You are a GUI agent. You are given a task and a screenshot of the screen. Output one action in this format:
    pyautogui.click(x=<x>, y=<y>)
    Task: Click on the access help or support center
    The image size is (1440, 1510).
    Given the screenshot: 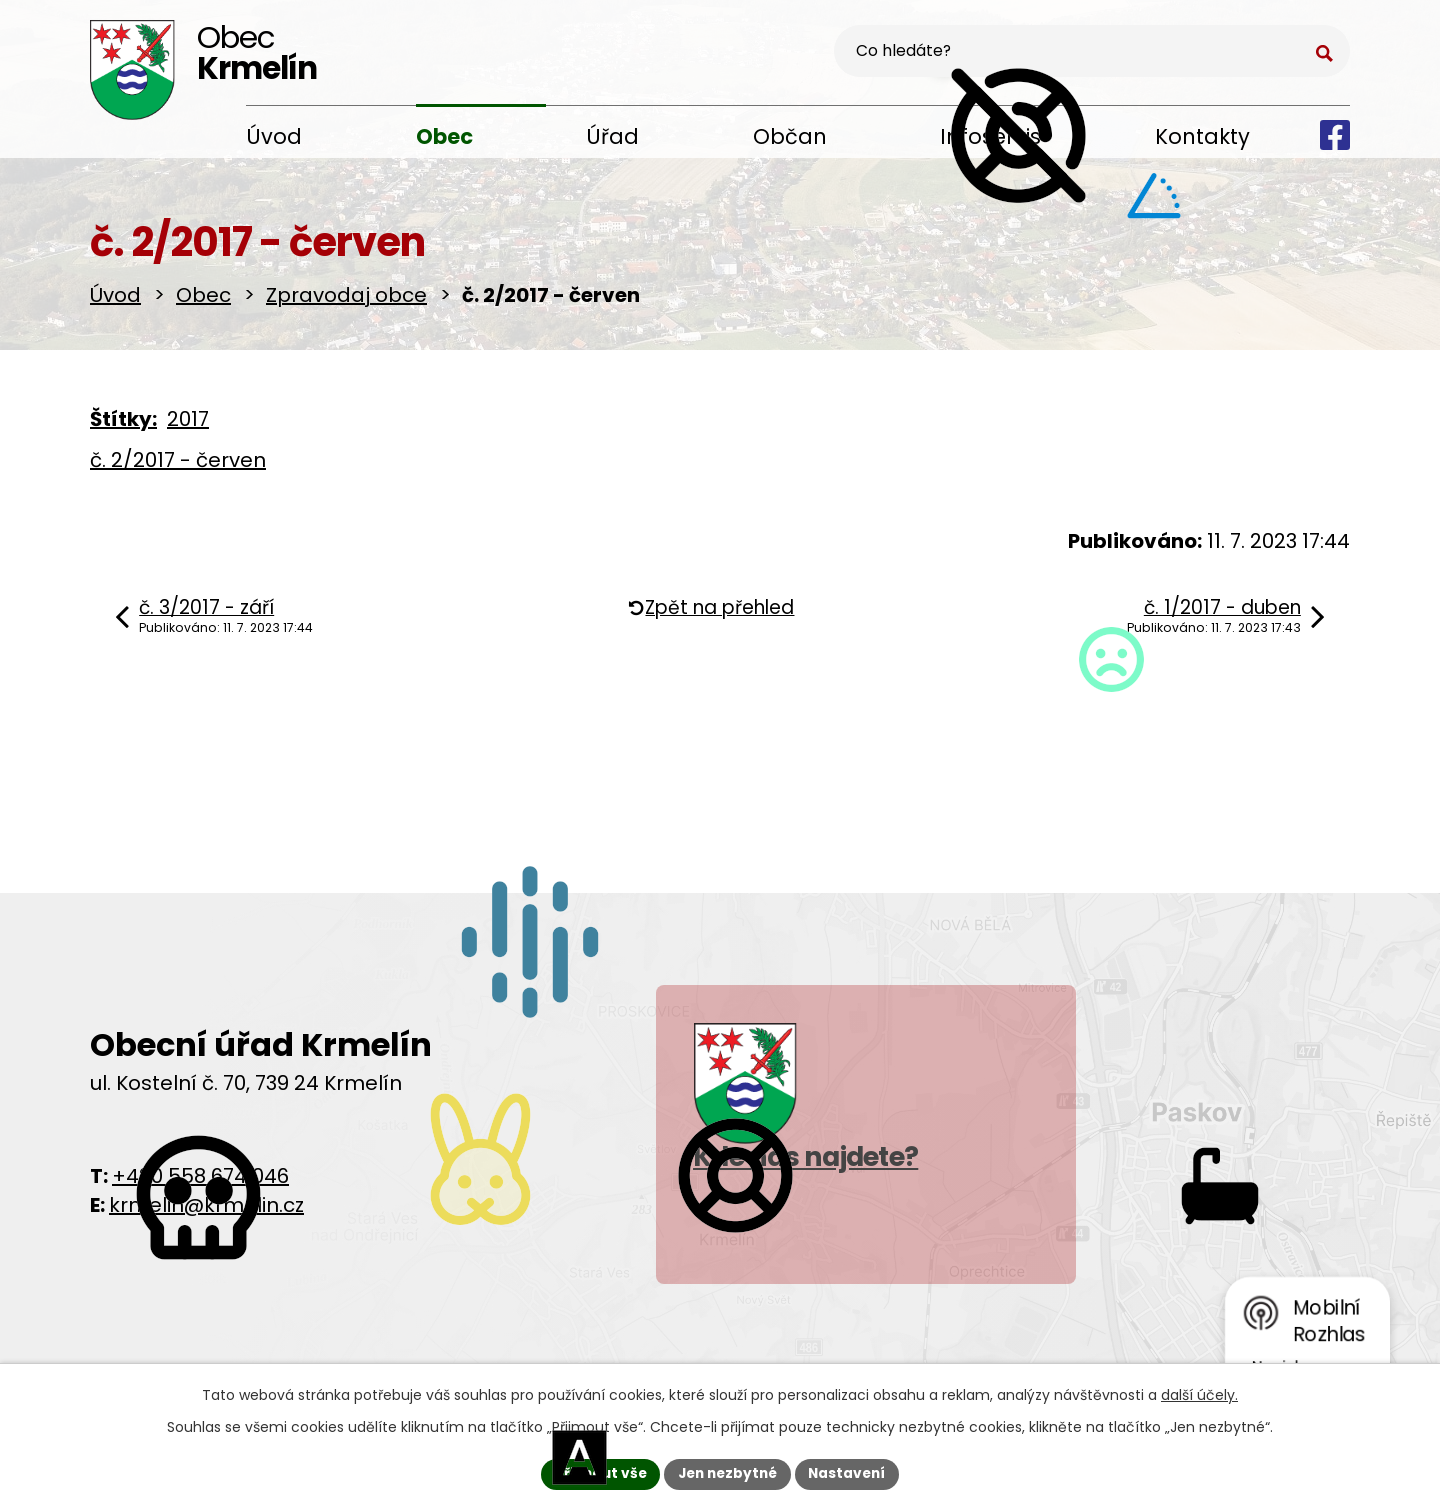 What is the action you would take?
    pyautogui.click(x=735, y=1175)
    